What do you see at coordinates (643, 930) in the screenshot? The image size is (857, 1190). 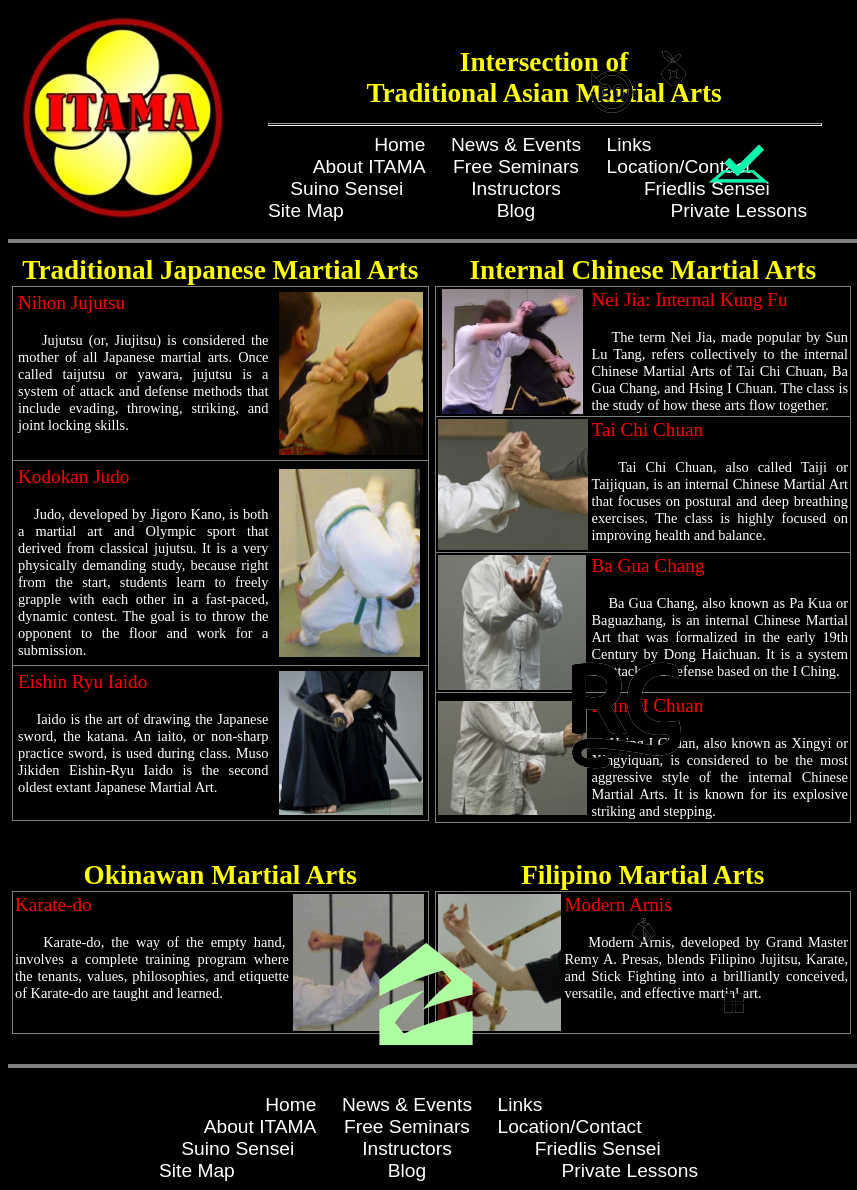 I see `asahi linux project logo` at bounding box center [643, 930].